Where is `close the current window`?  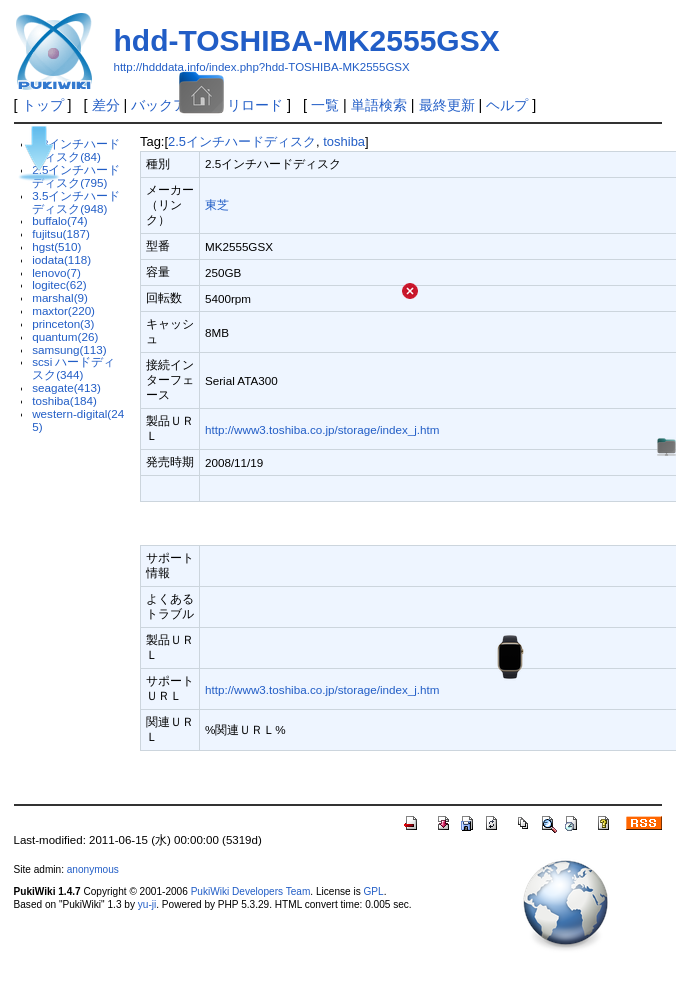 close the current window is located at coordinates (410, 291).